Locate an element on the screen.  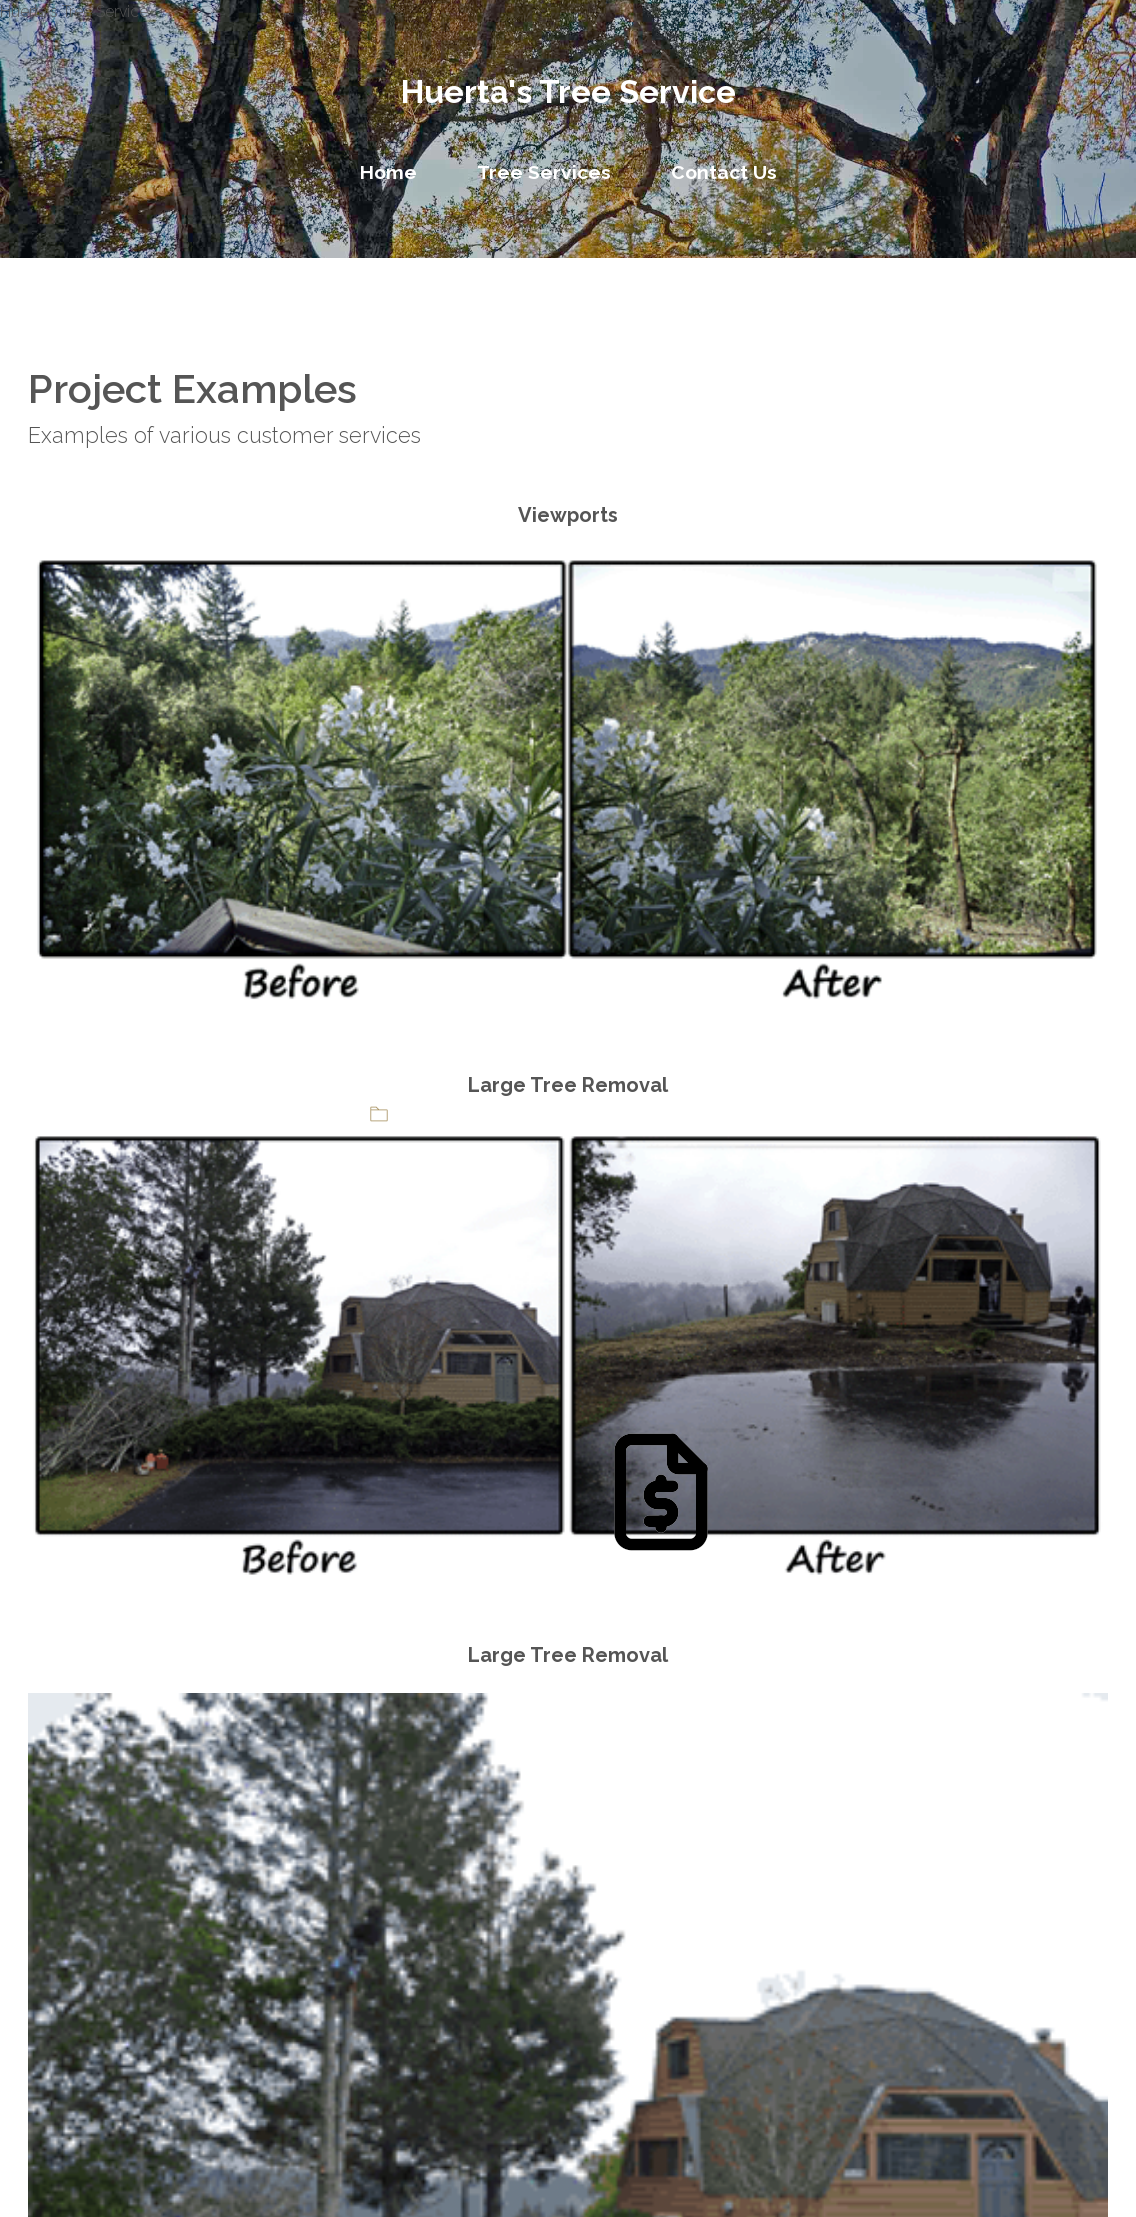
open folder to view files is located at coordinates (379, 1114).